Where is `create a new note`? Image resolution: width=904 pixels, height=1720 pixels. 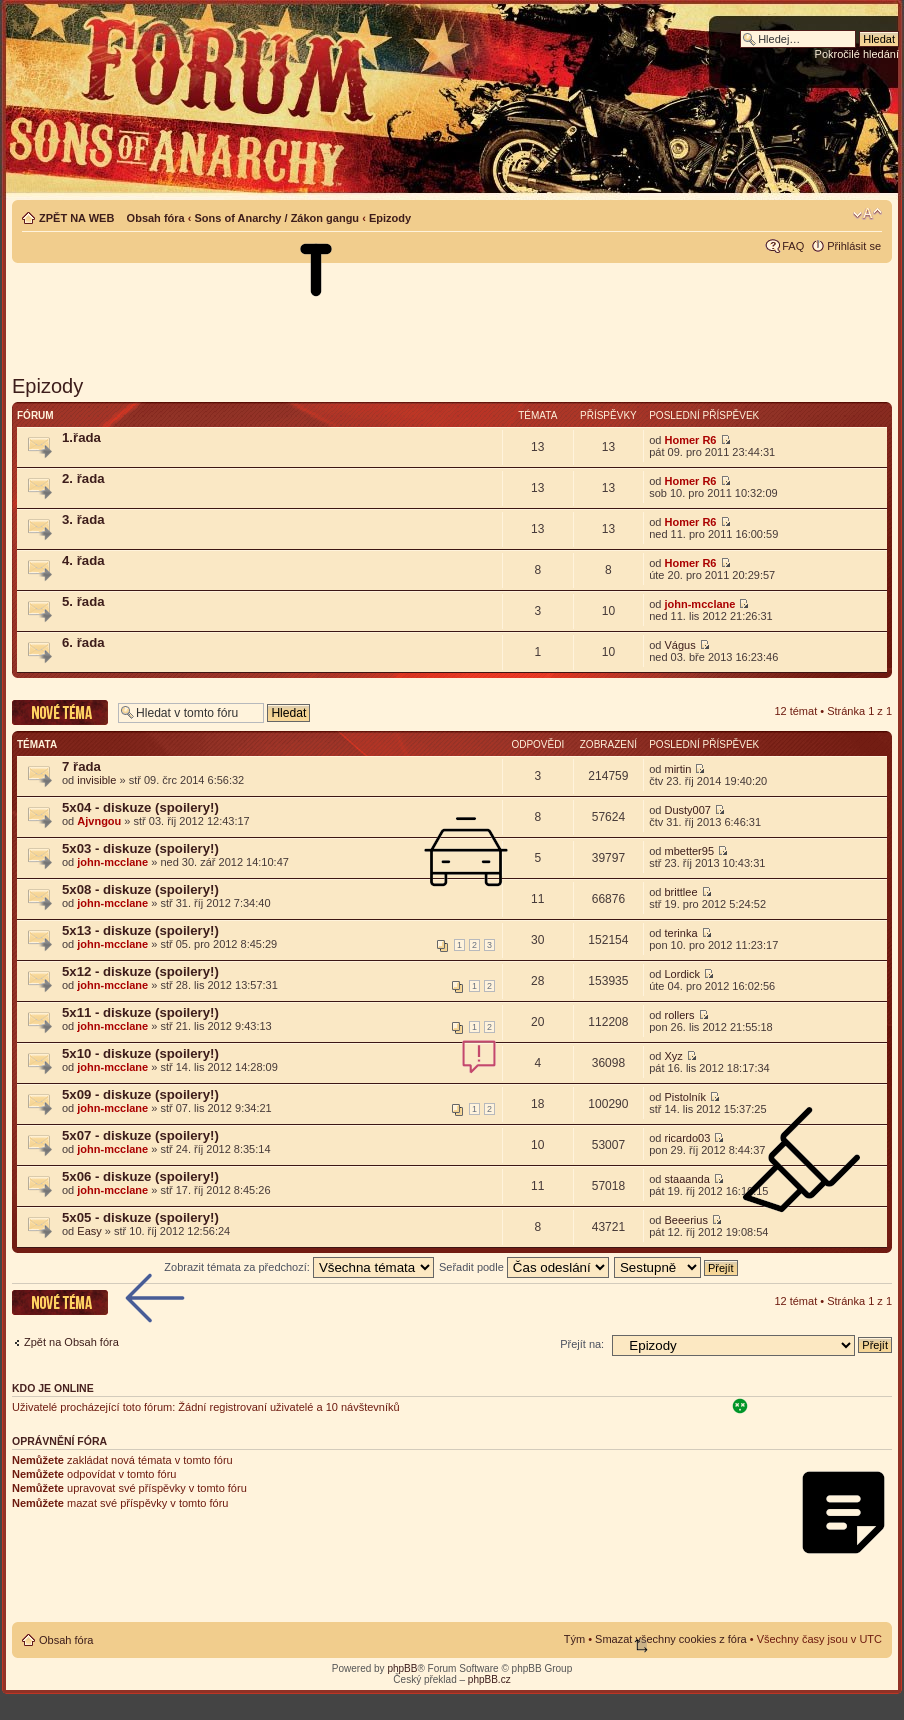 create a new note is located at coordinates (843, 1512).